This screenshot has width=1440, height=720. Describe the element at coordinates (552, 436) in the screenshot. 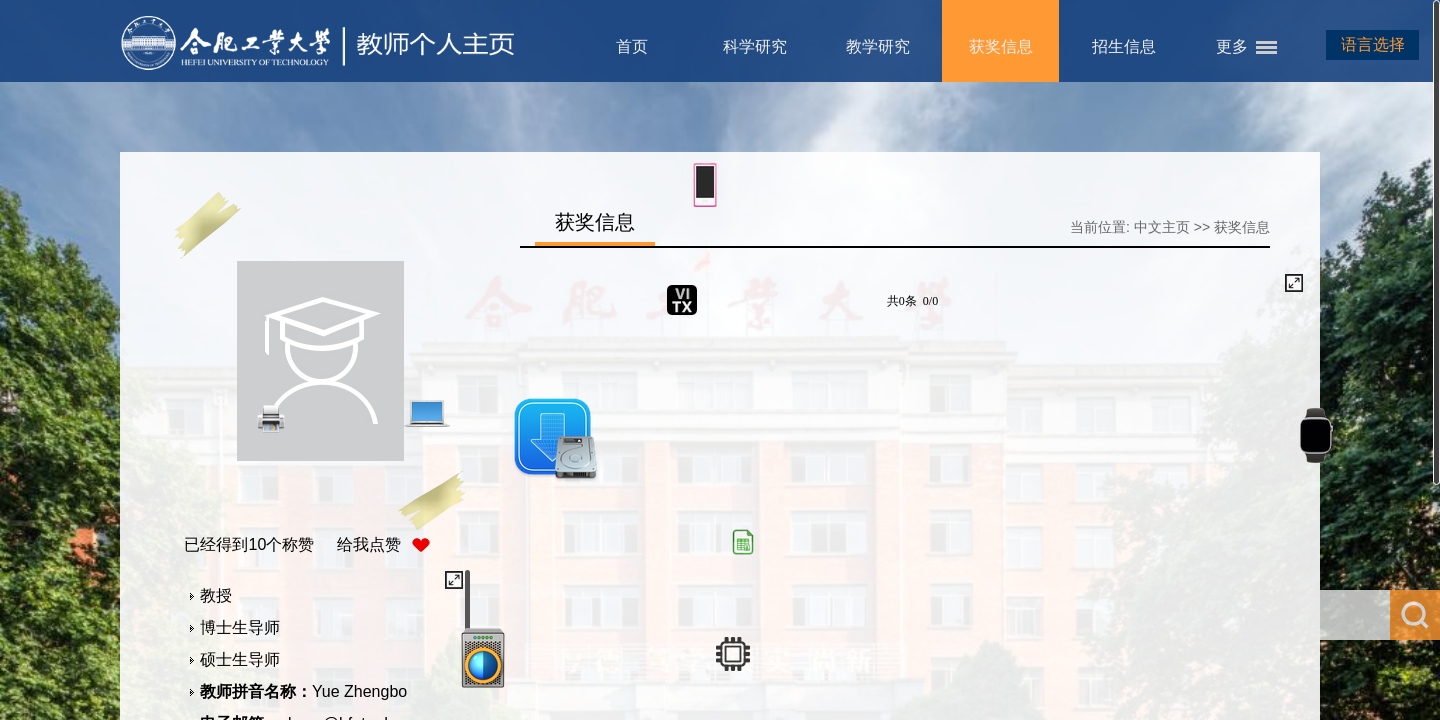

I see `install or update system software` at that location.